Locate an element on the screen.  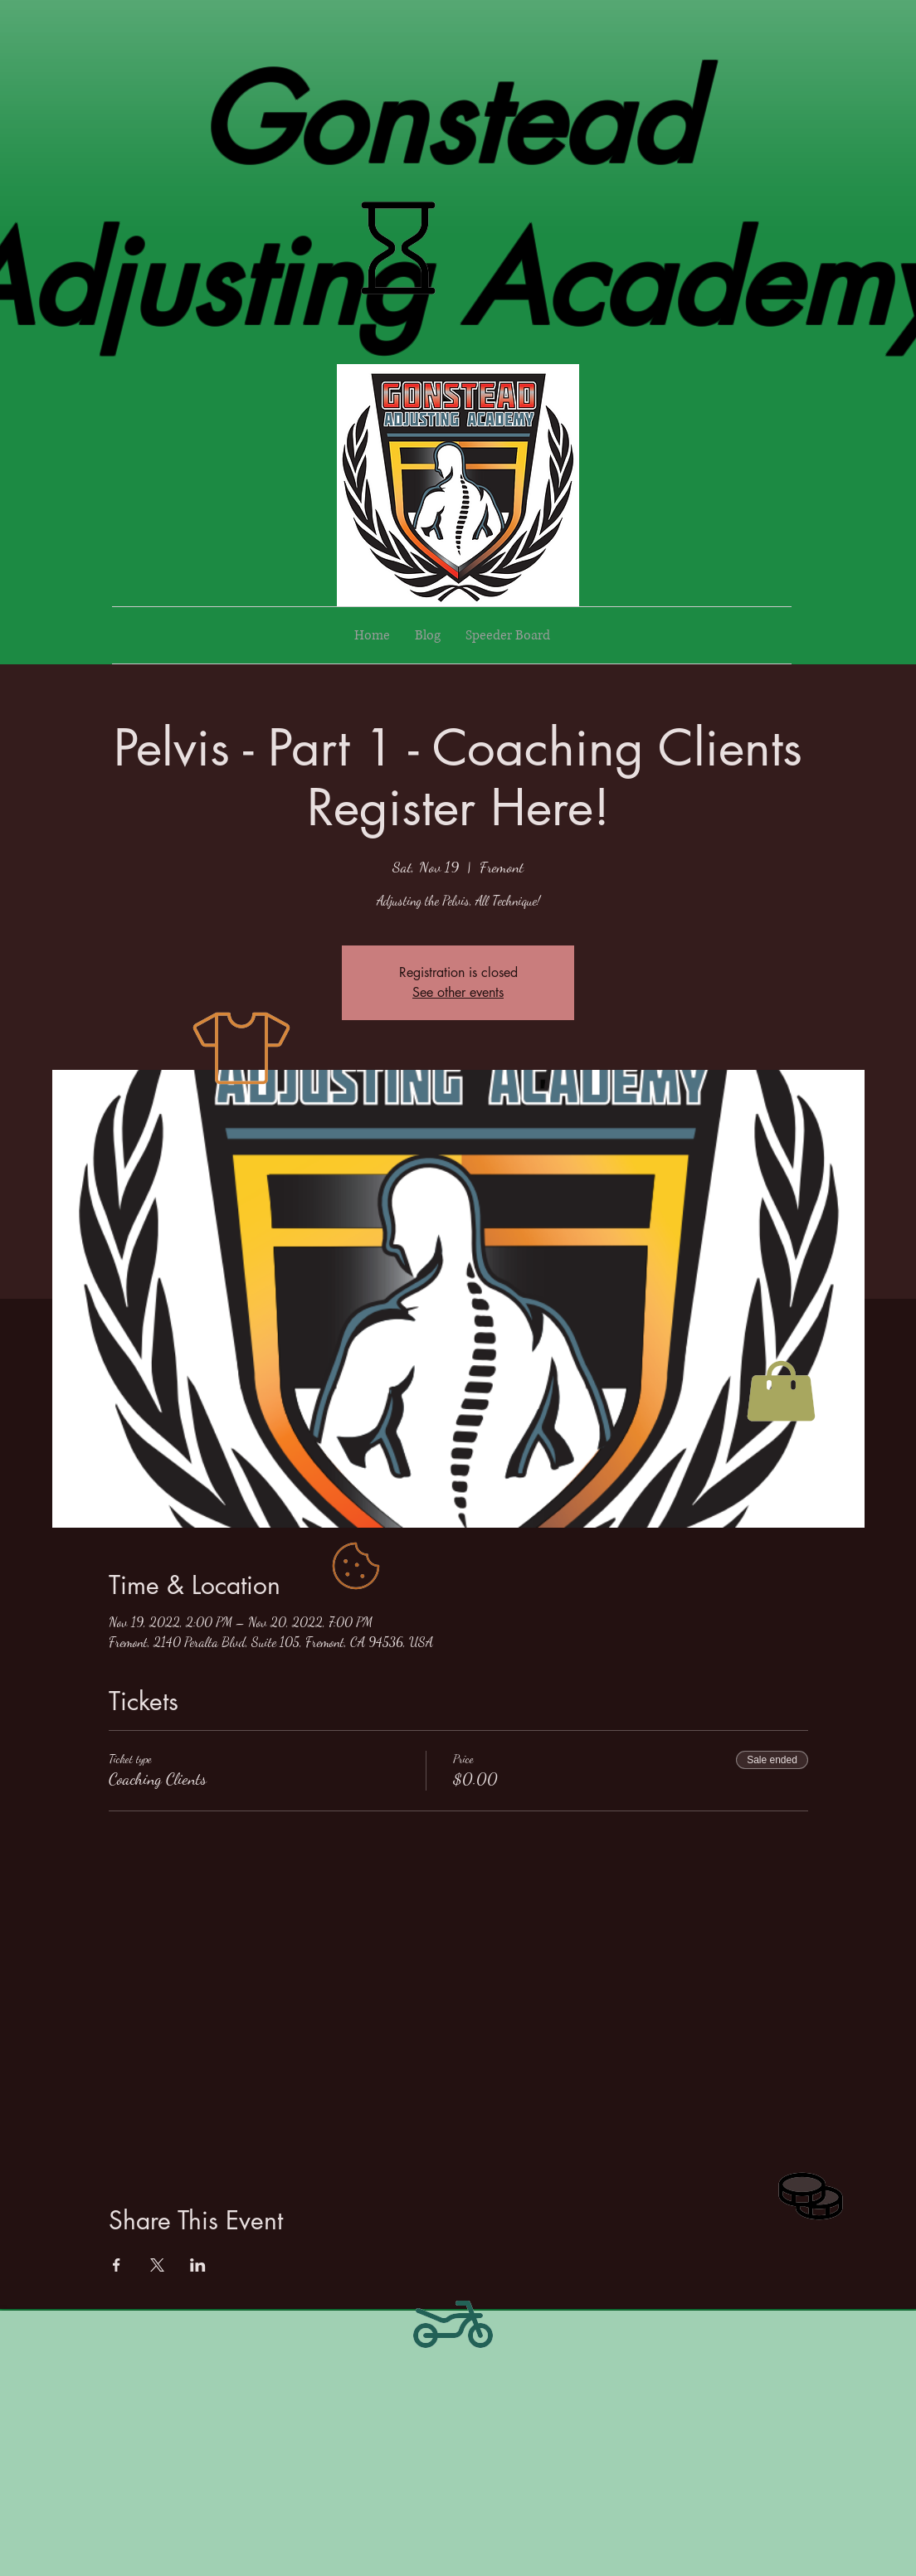
browse clothing or apparel items is located at coordinates (241, 1048).